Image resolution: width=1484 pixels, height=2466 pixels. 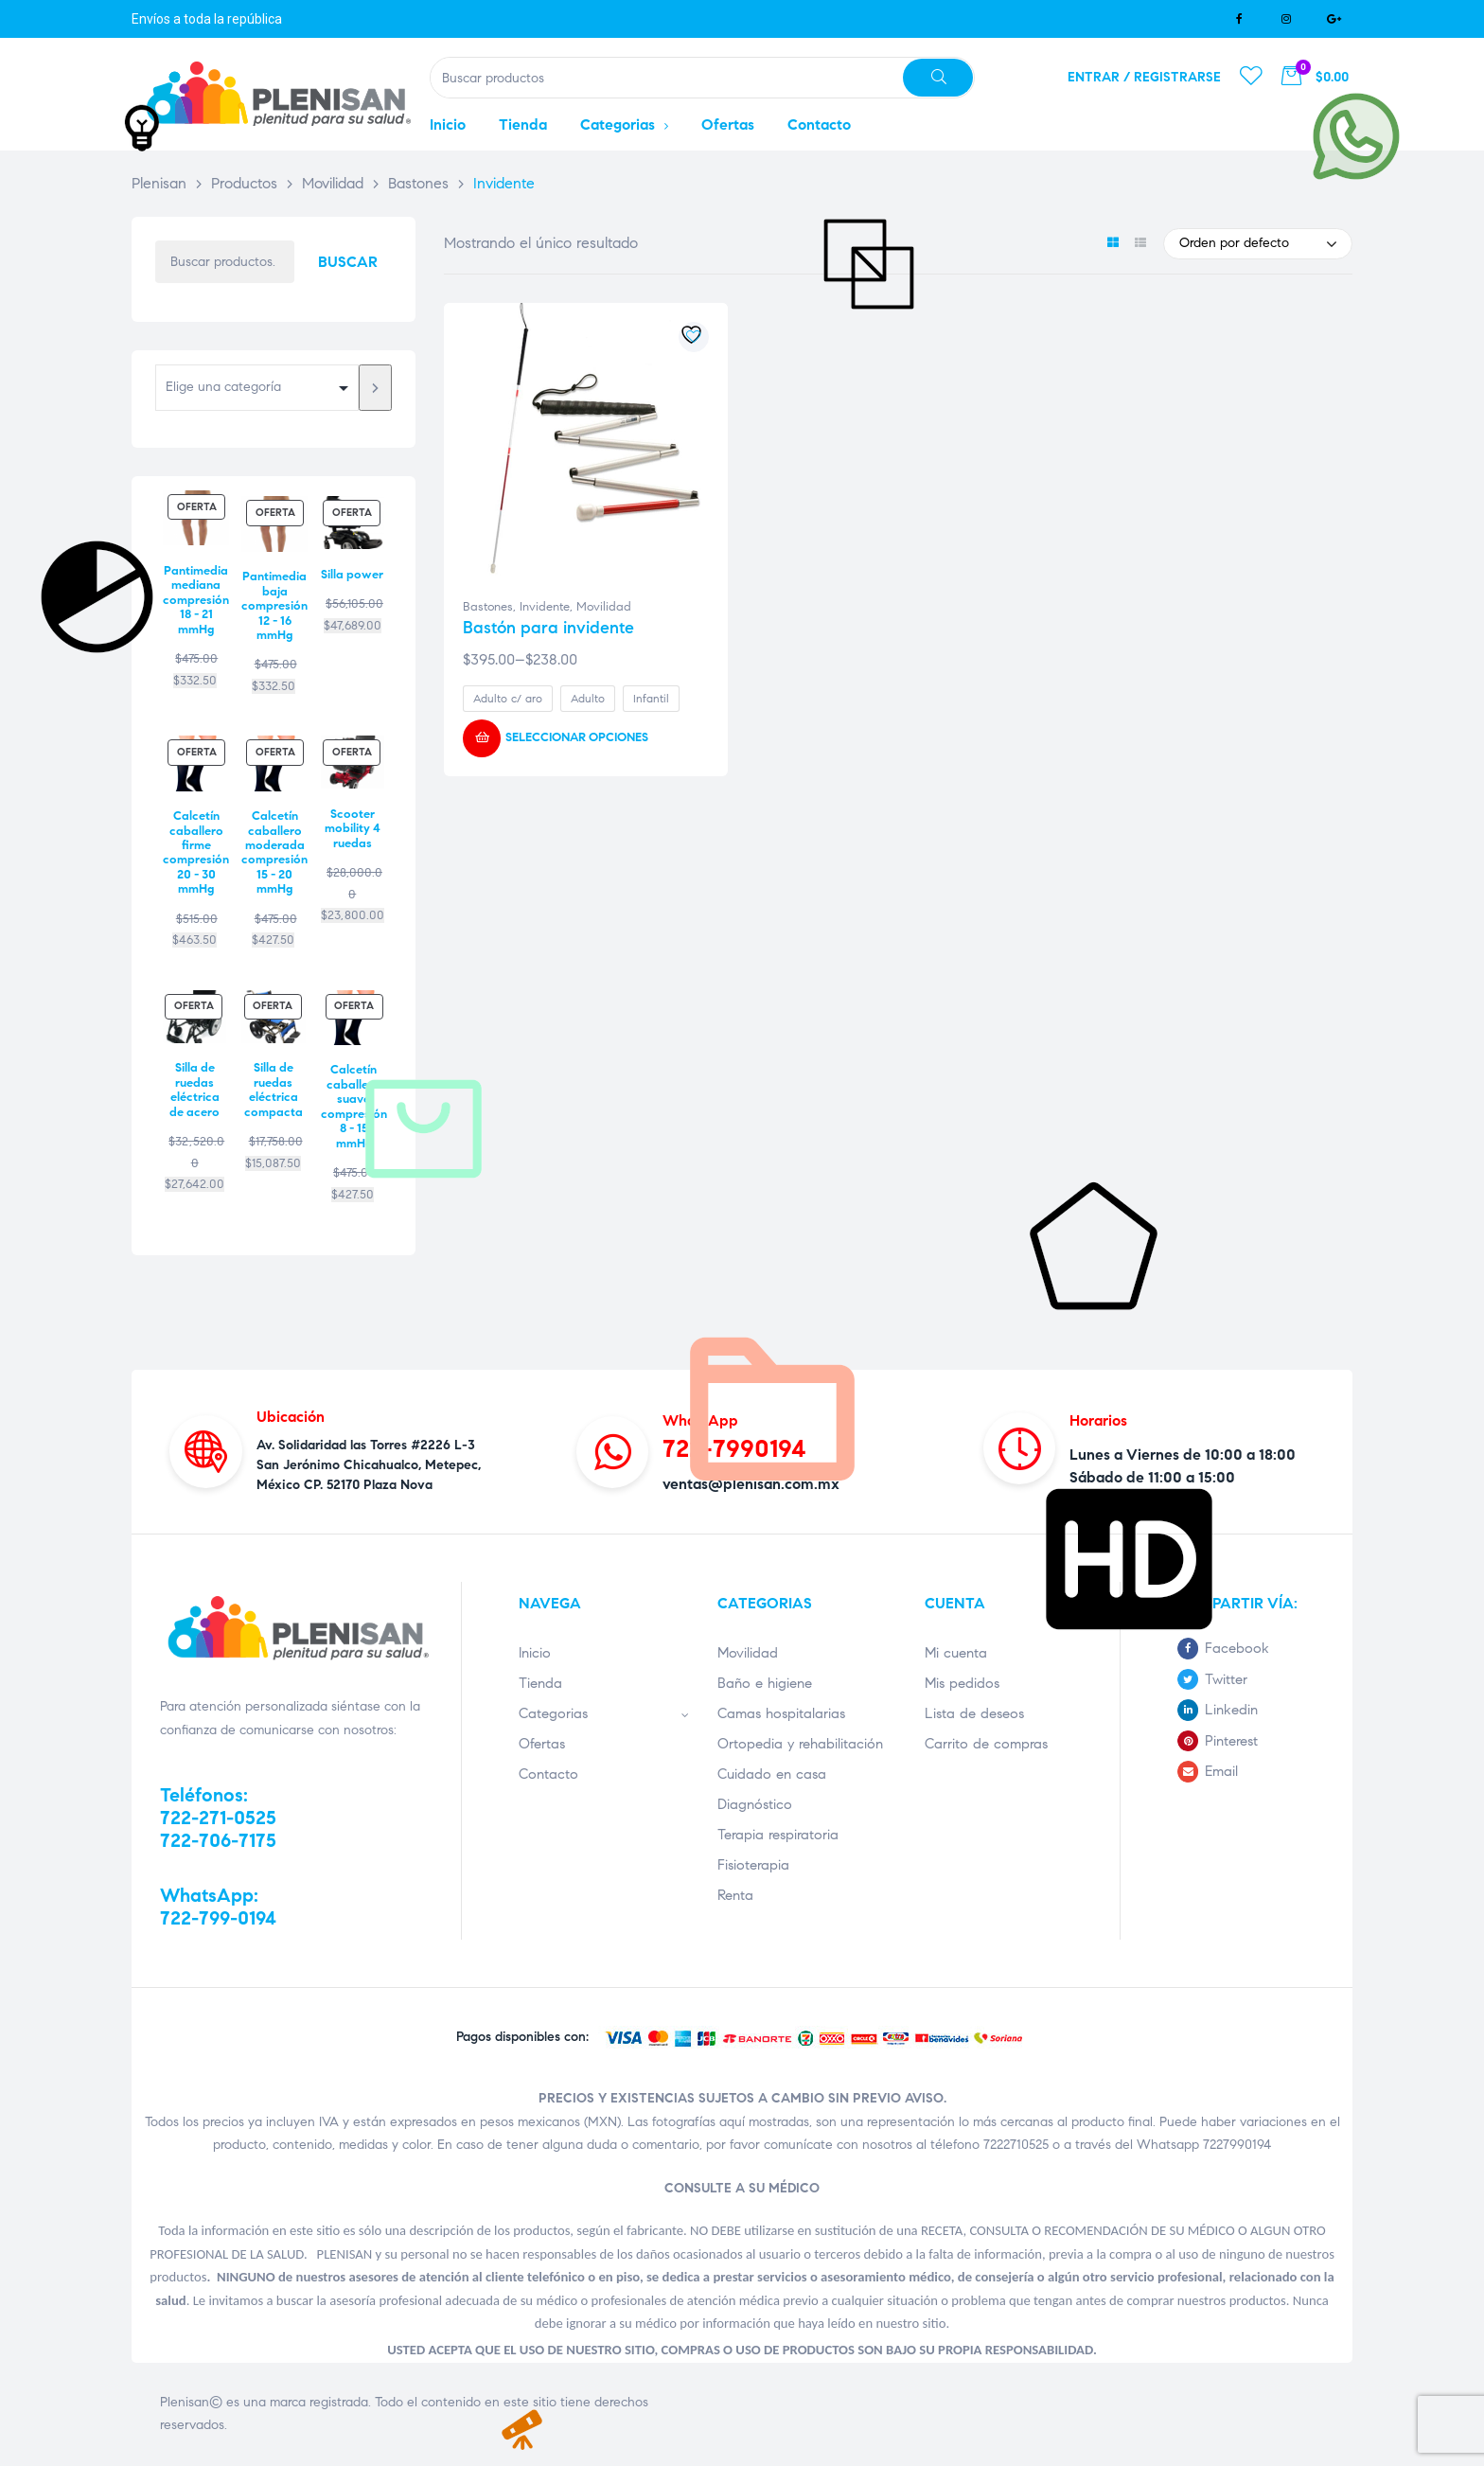 What do you see at coordinates (772, 1410) in the screenshot?
I see `access your files and documents` at bounding box center [772, 1410].